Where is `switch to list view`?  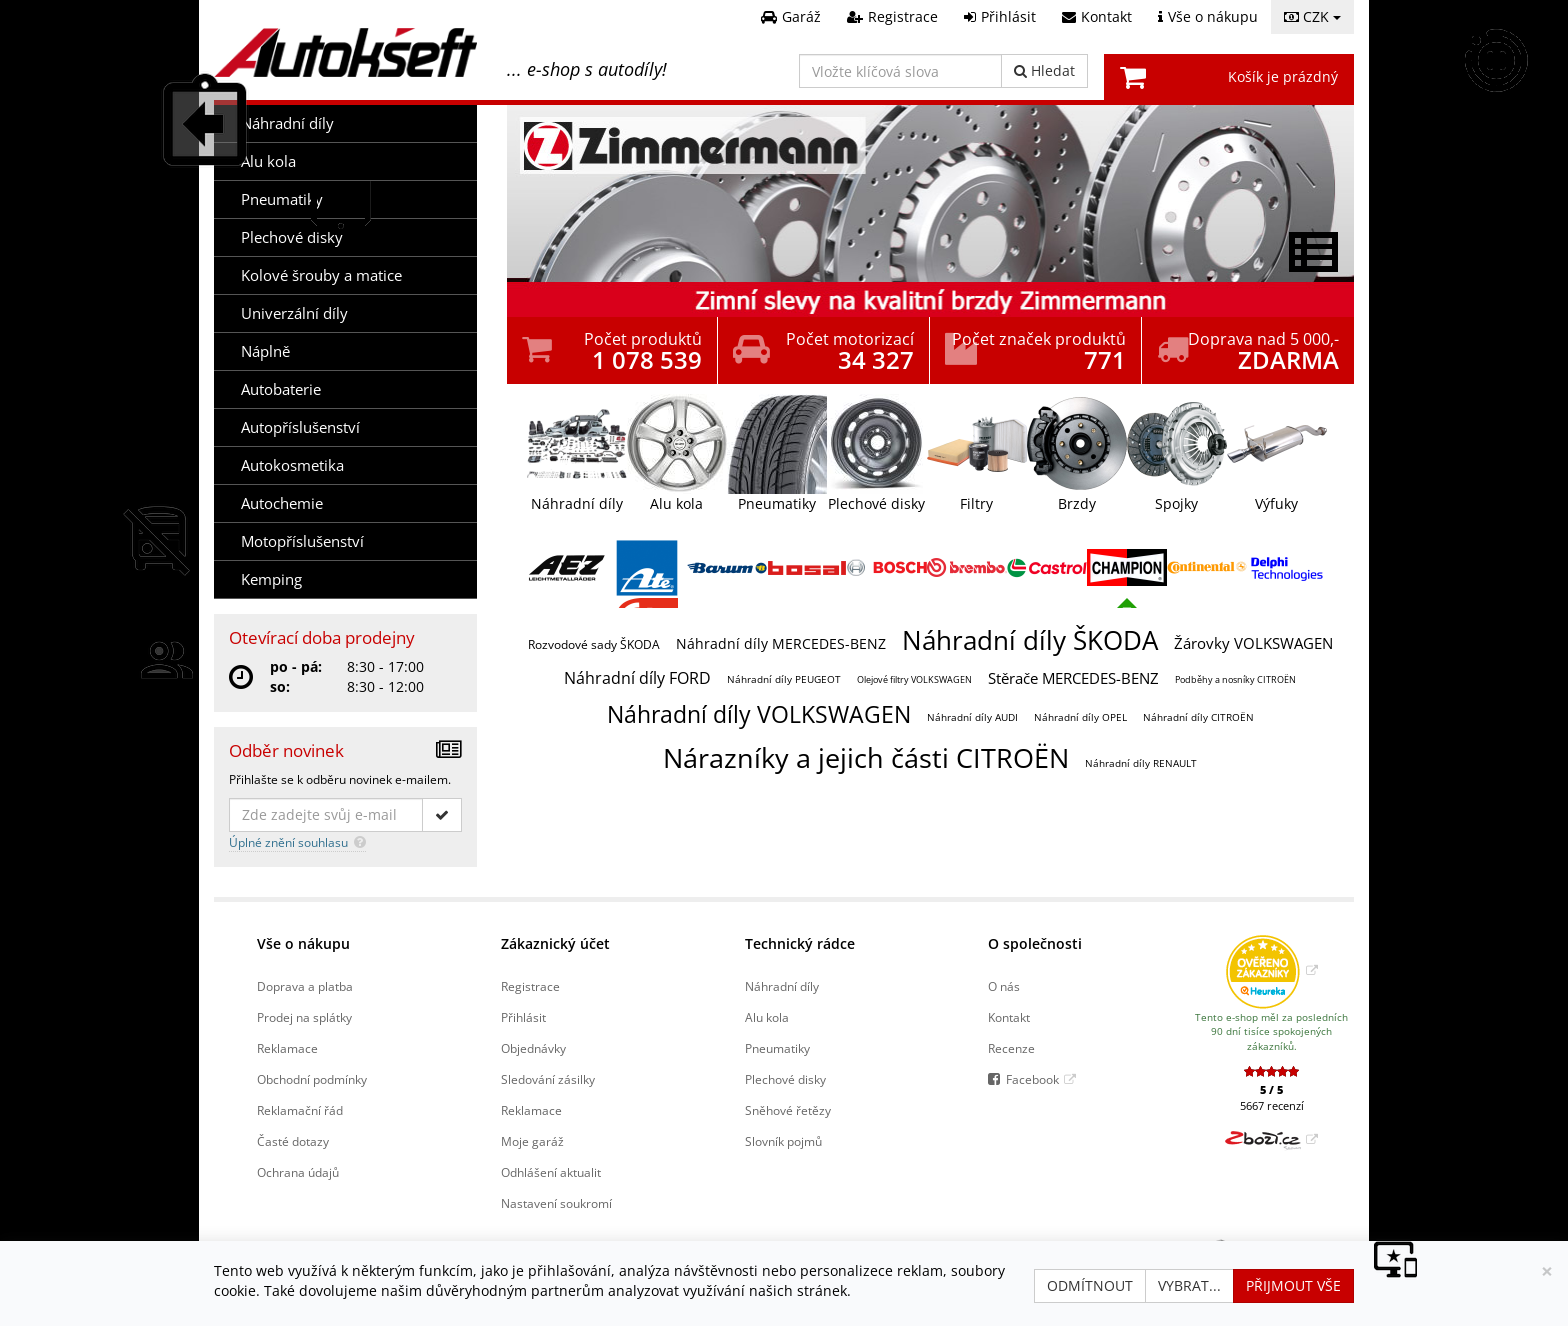
switch to list view is located at coordinates (1315, 252).